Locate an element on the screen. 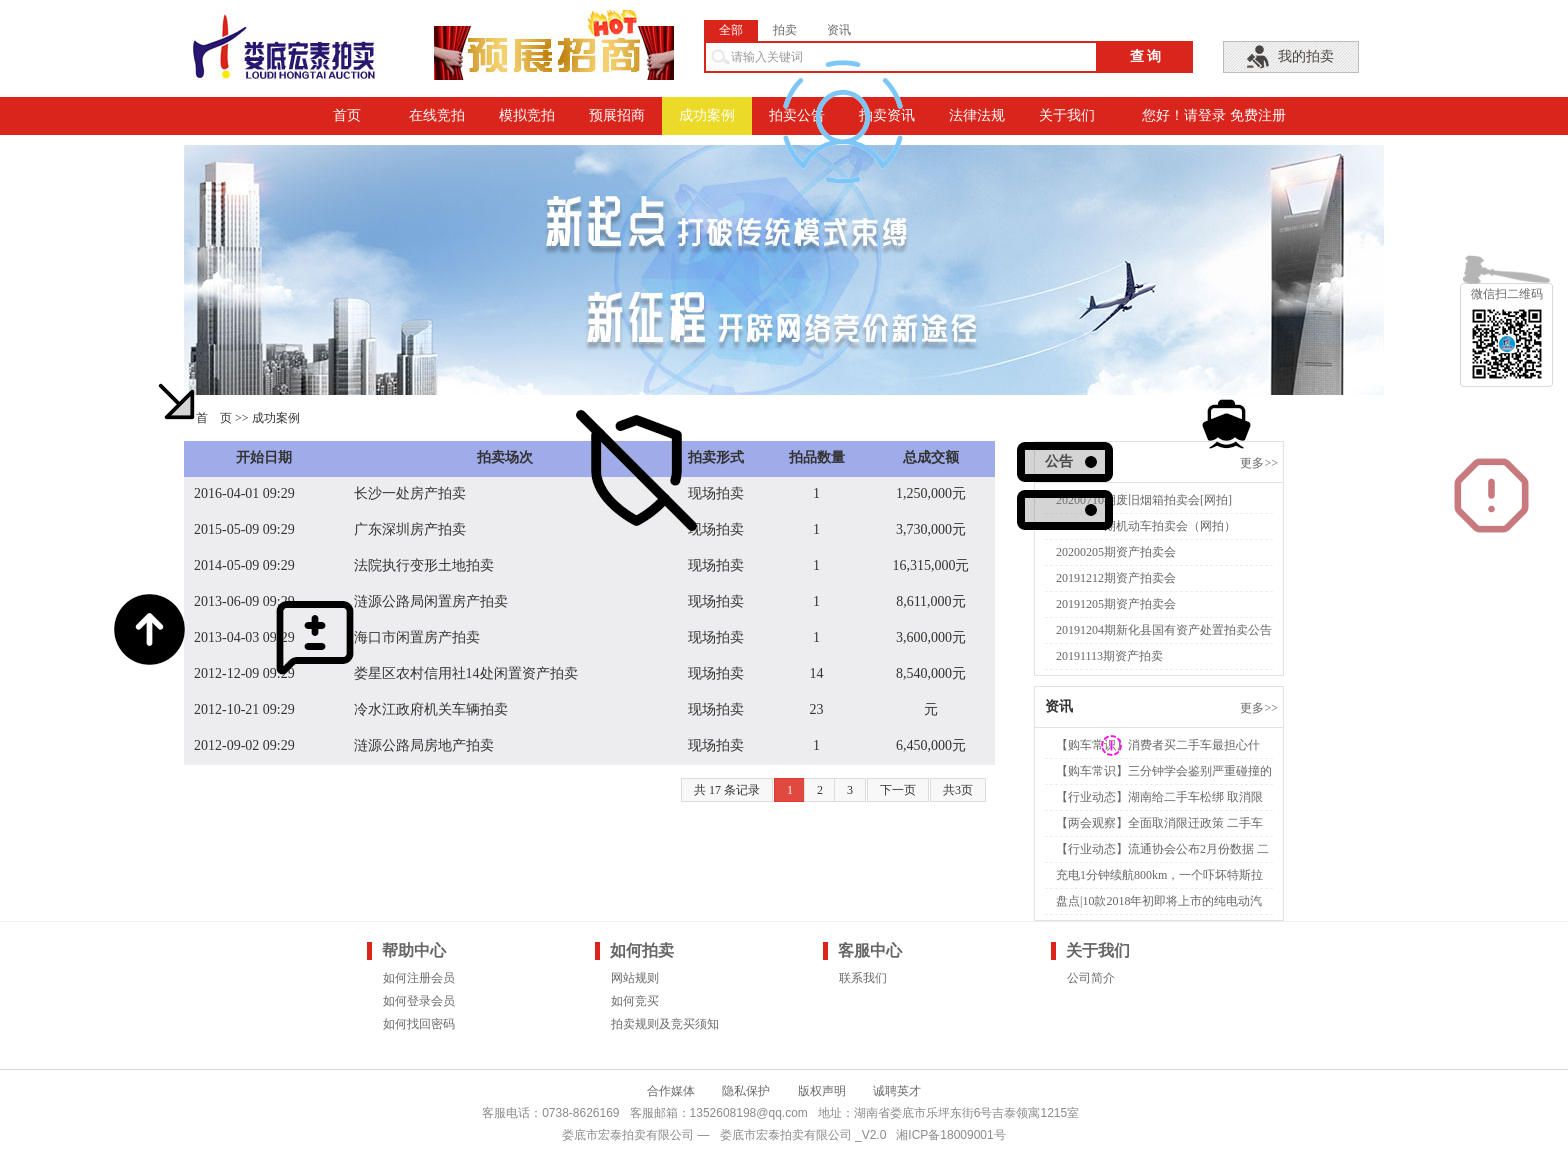 This screenshot has width=1568, height=1166. access storage or server settings is located at coordinates (1065, 486).